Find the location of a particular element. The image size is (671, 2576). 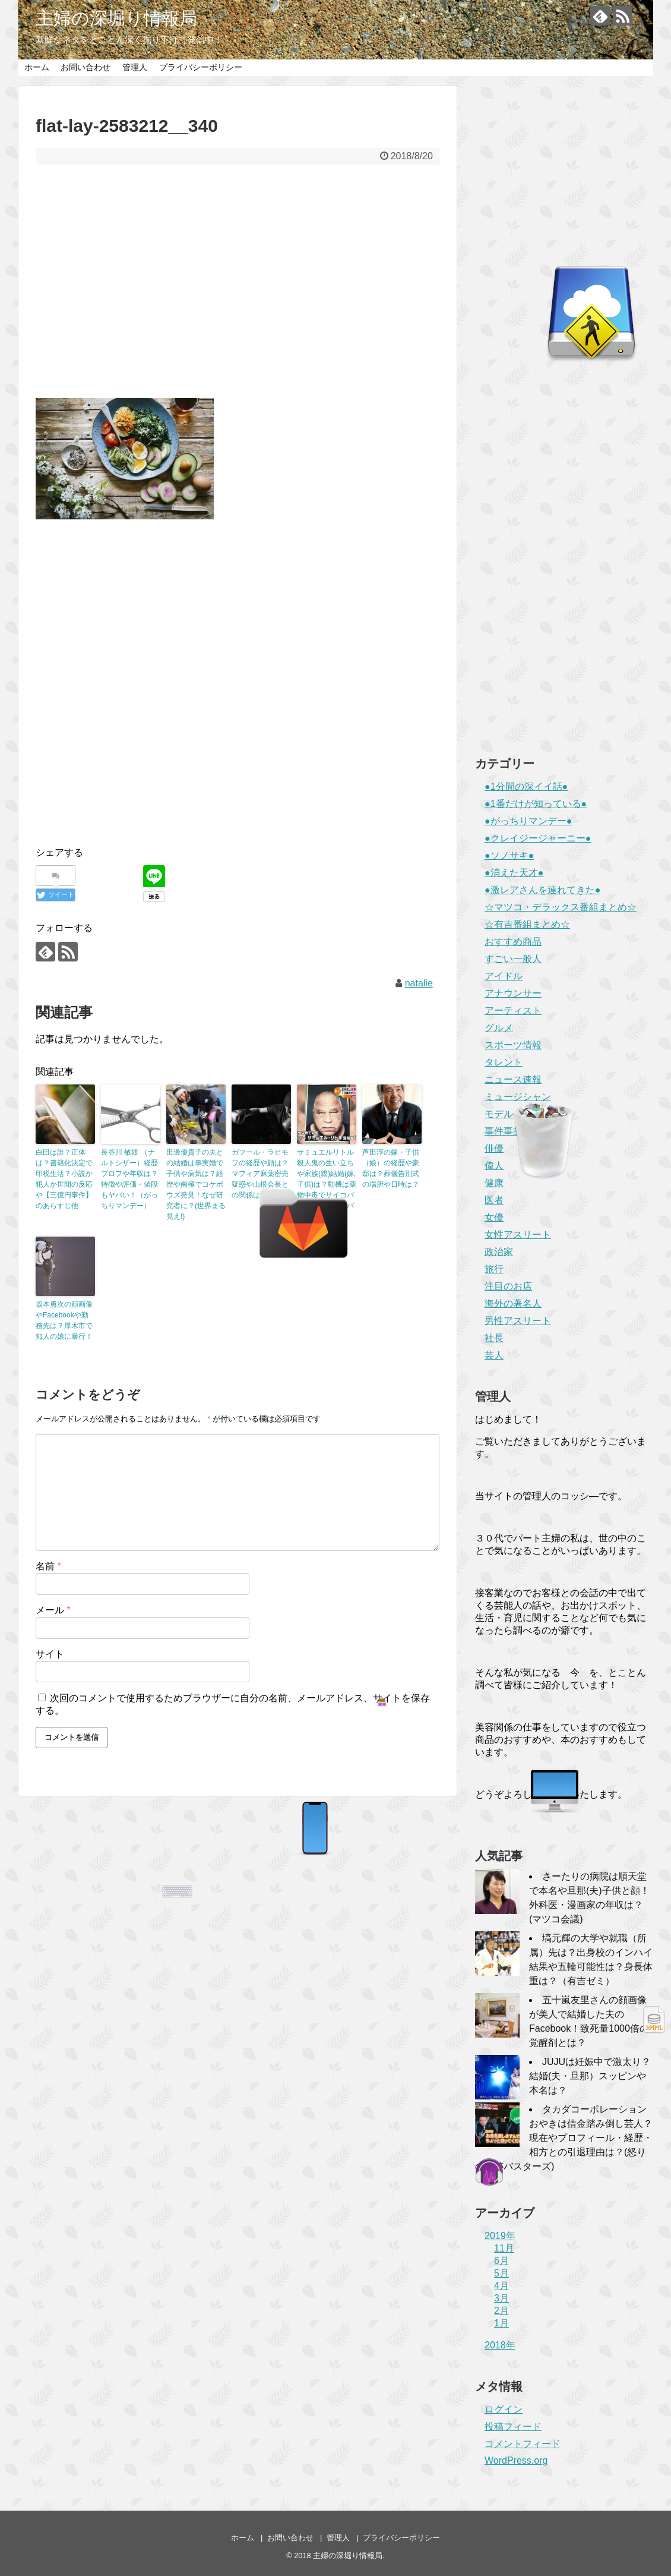

access iDisk cloud storage for user files is located at coordinates (591, 314).